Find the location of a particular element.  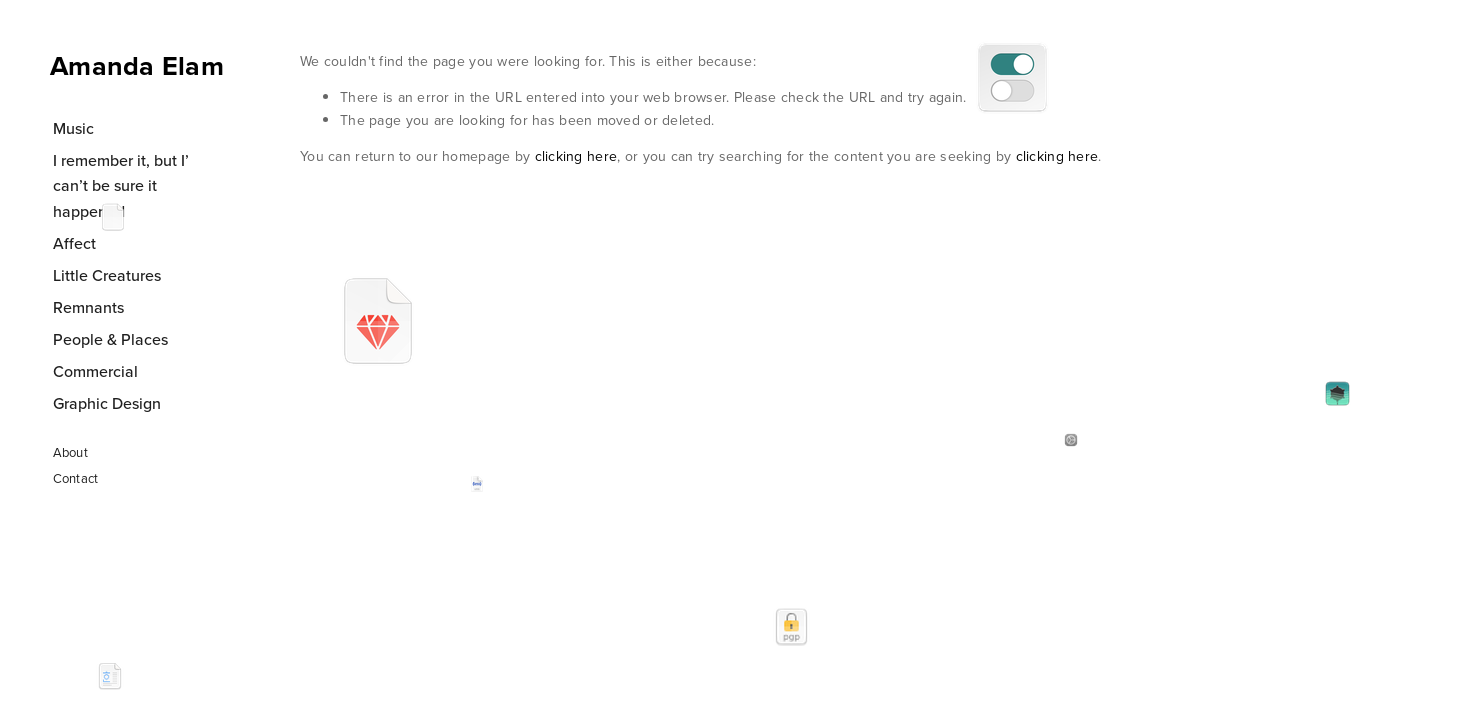

open desktop preferences or system settings is located at coordinates (1012, 77).